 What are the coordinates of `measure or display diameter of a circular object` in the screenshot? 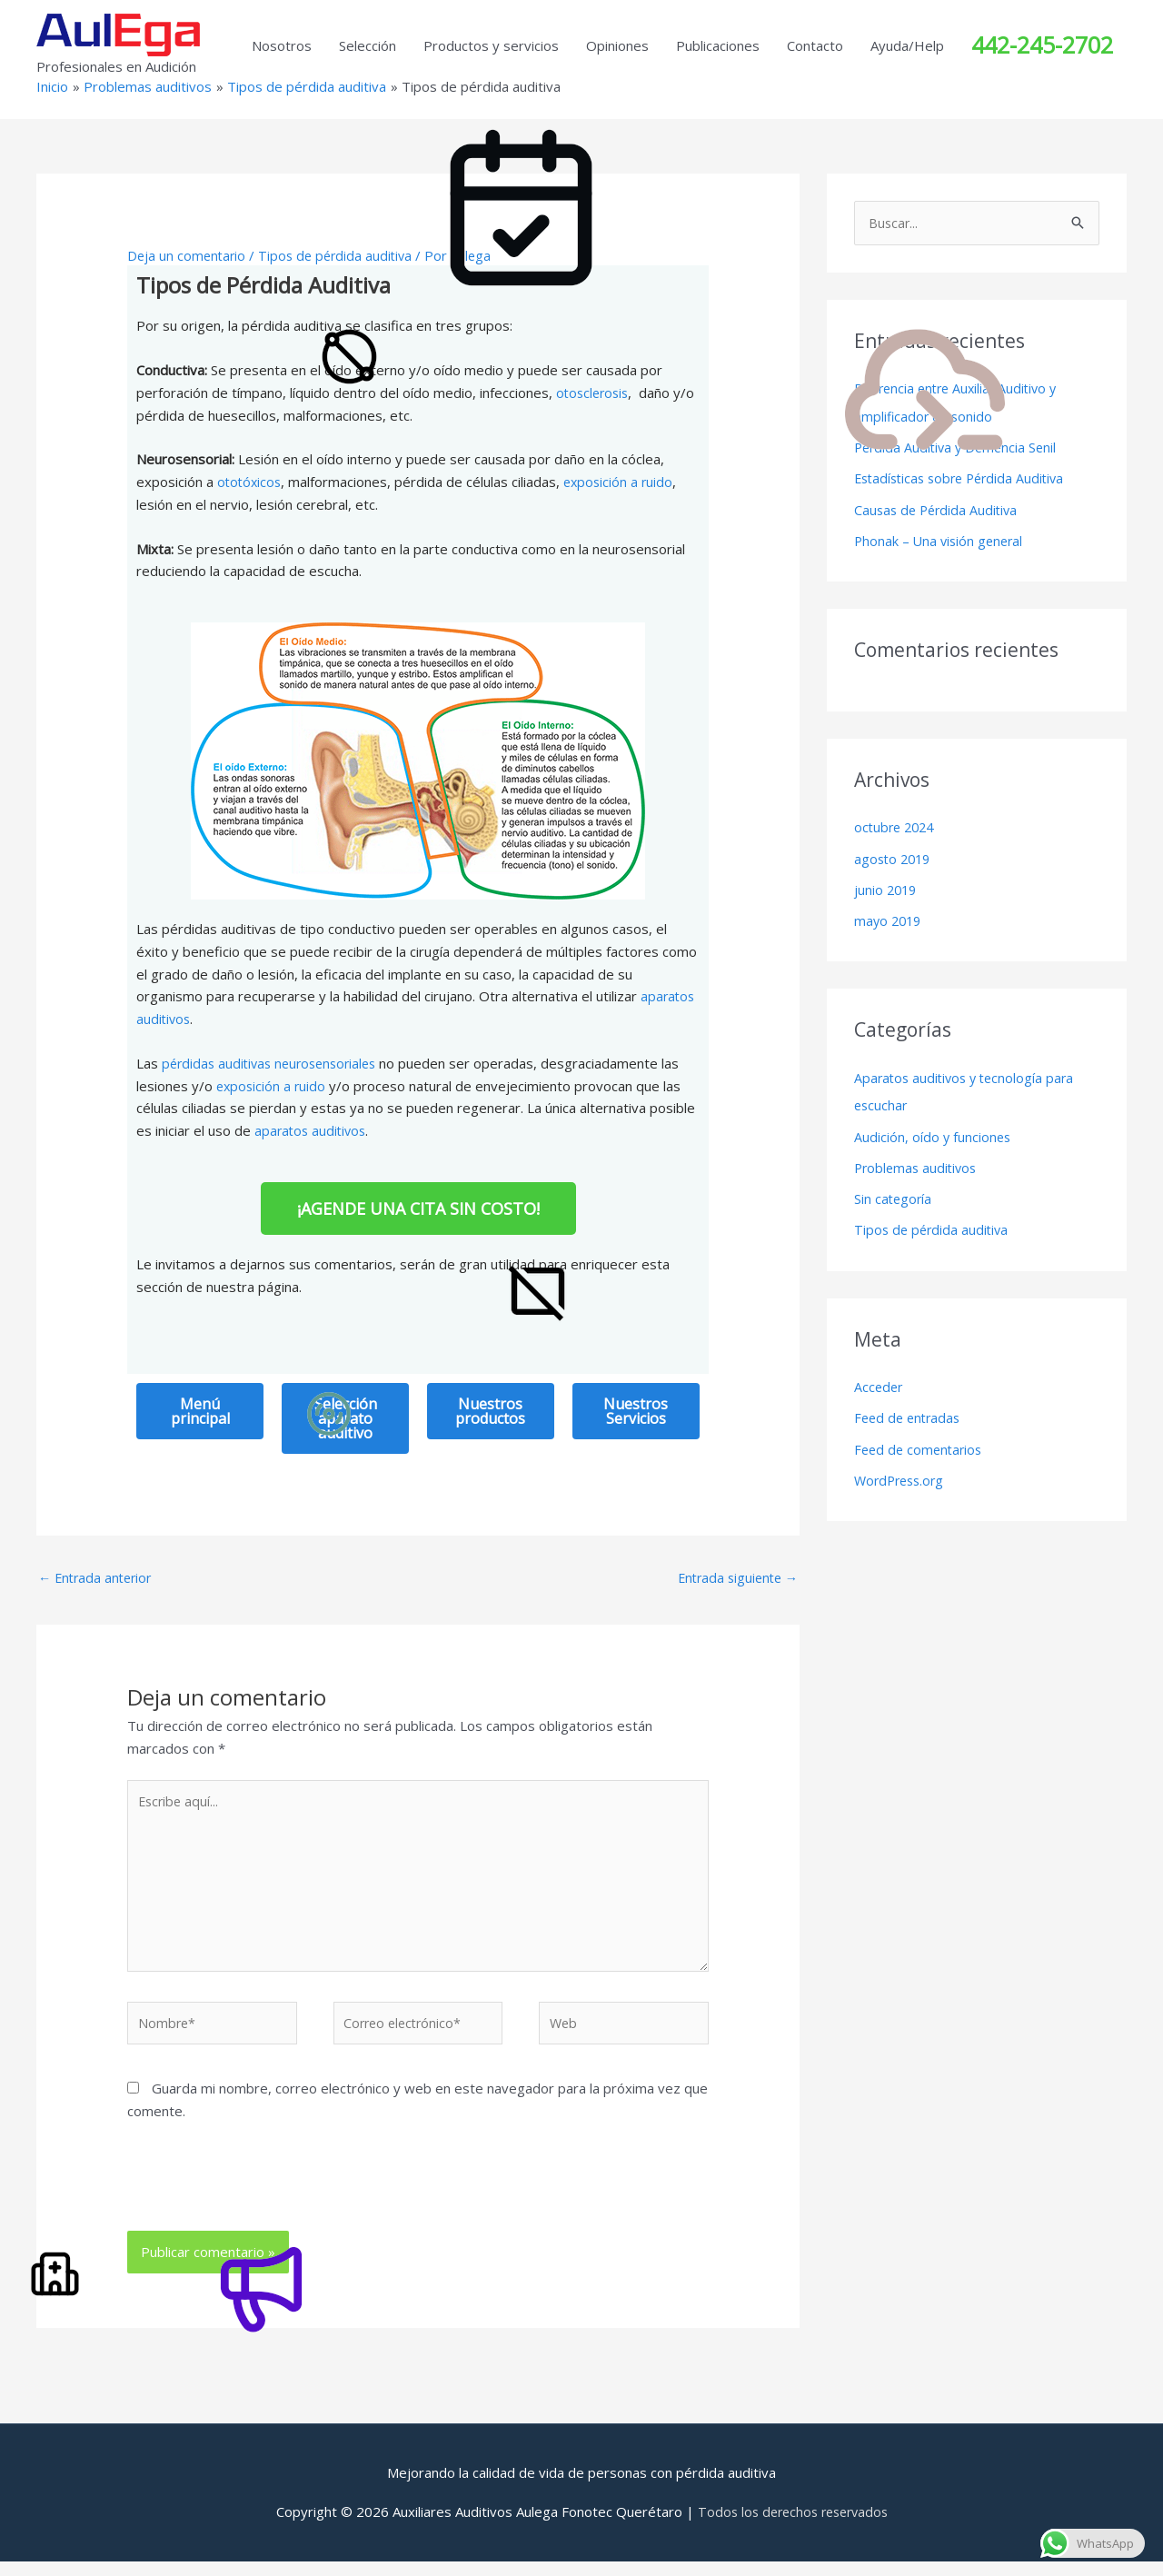 It's located at (349, 356).